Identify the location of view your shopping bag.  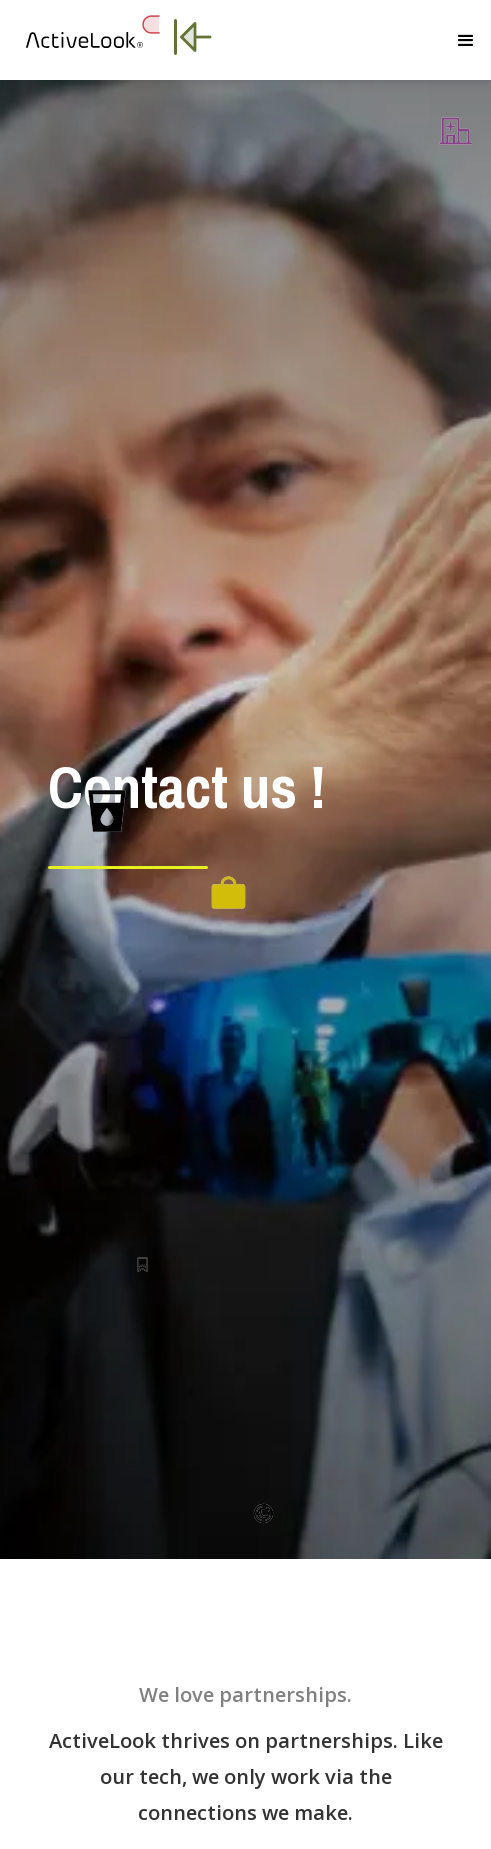
(228, 894).